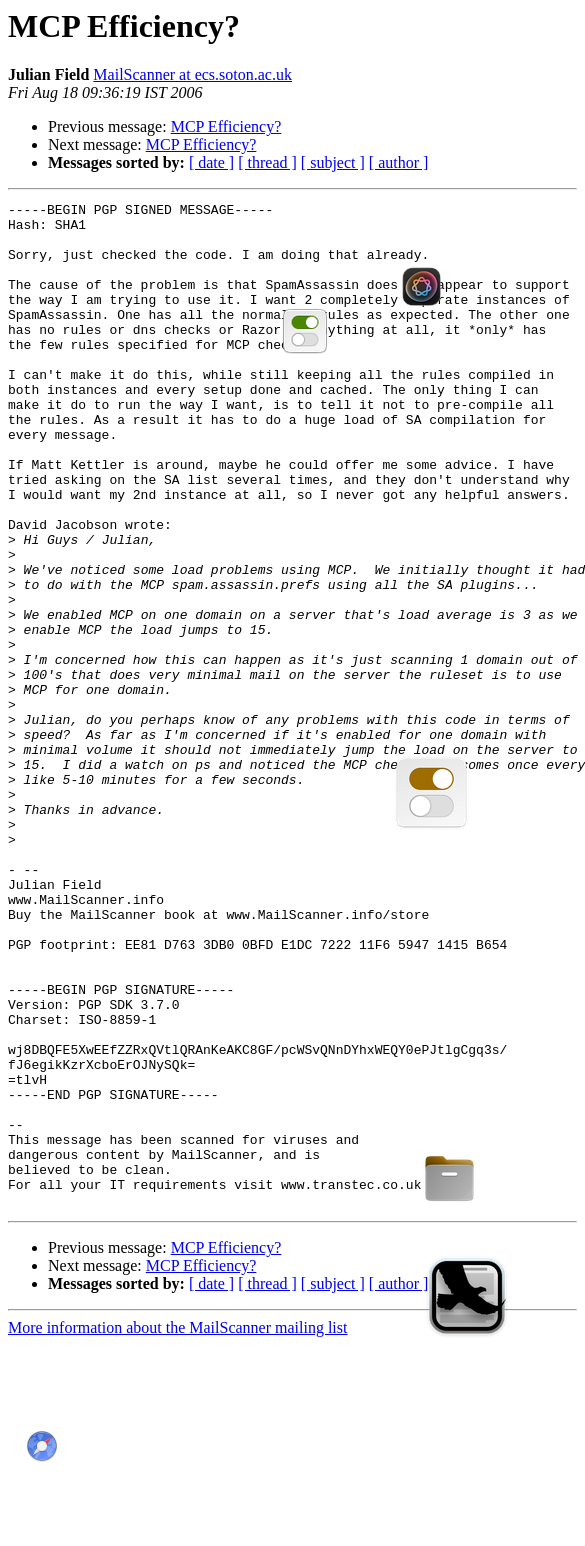 The height and width of the screenshot is (1546, 585). I want to click on open the file manager application, so click(449, 1178).